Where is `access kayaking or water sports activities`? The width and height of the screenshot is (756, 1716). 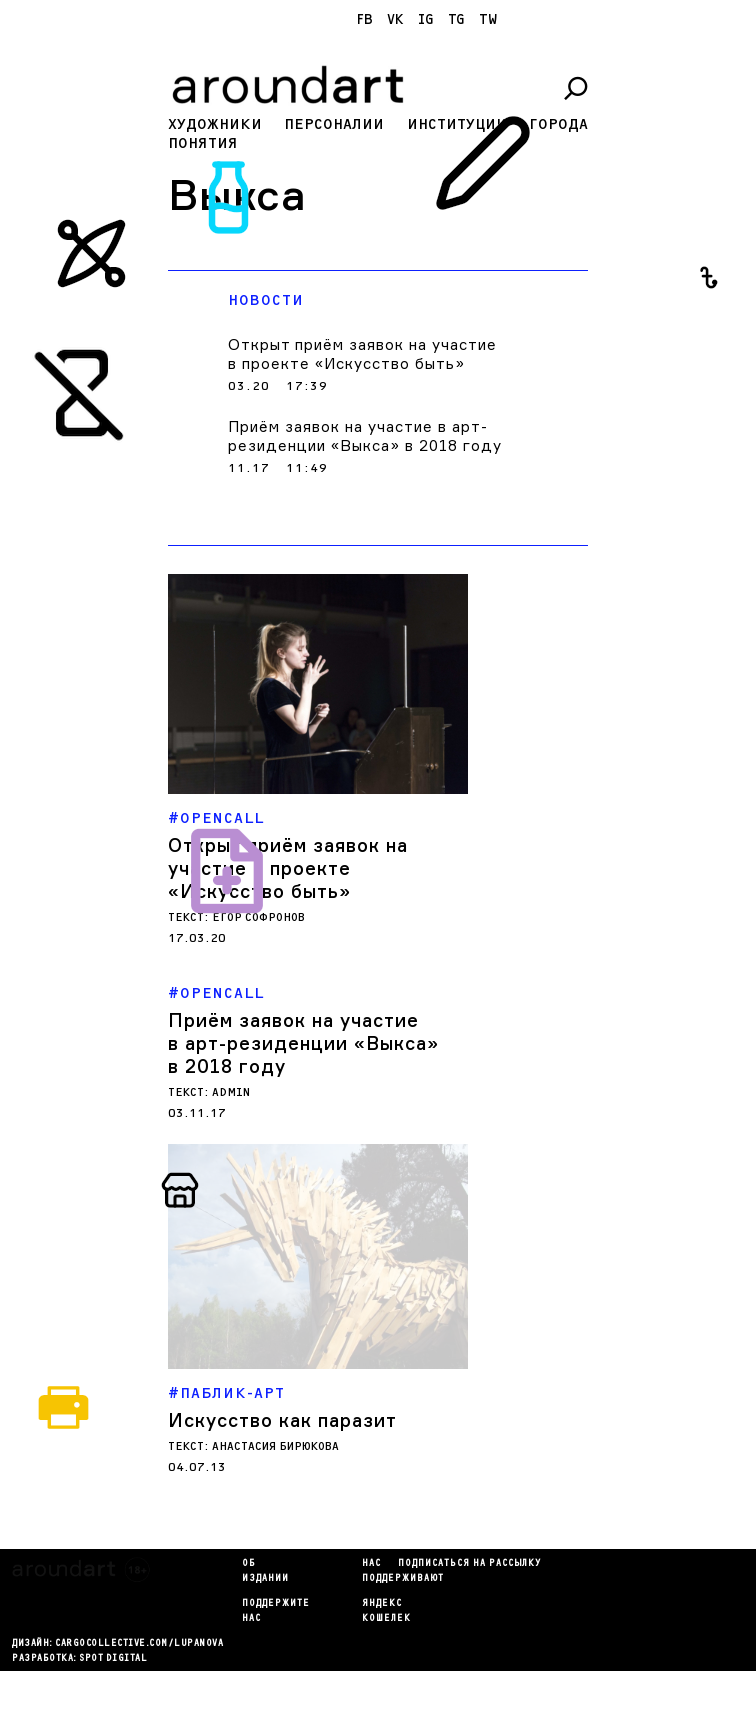
access kayaking or water sports activities is located at coordinates (91, 253).